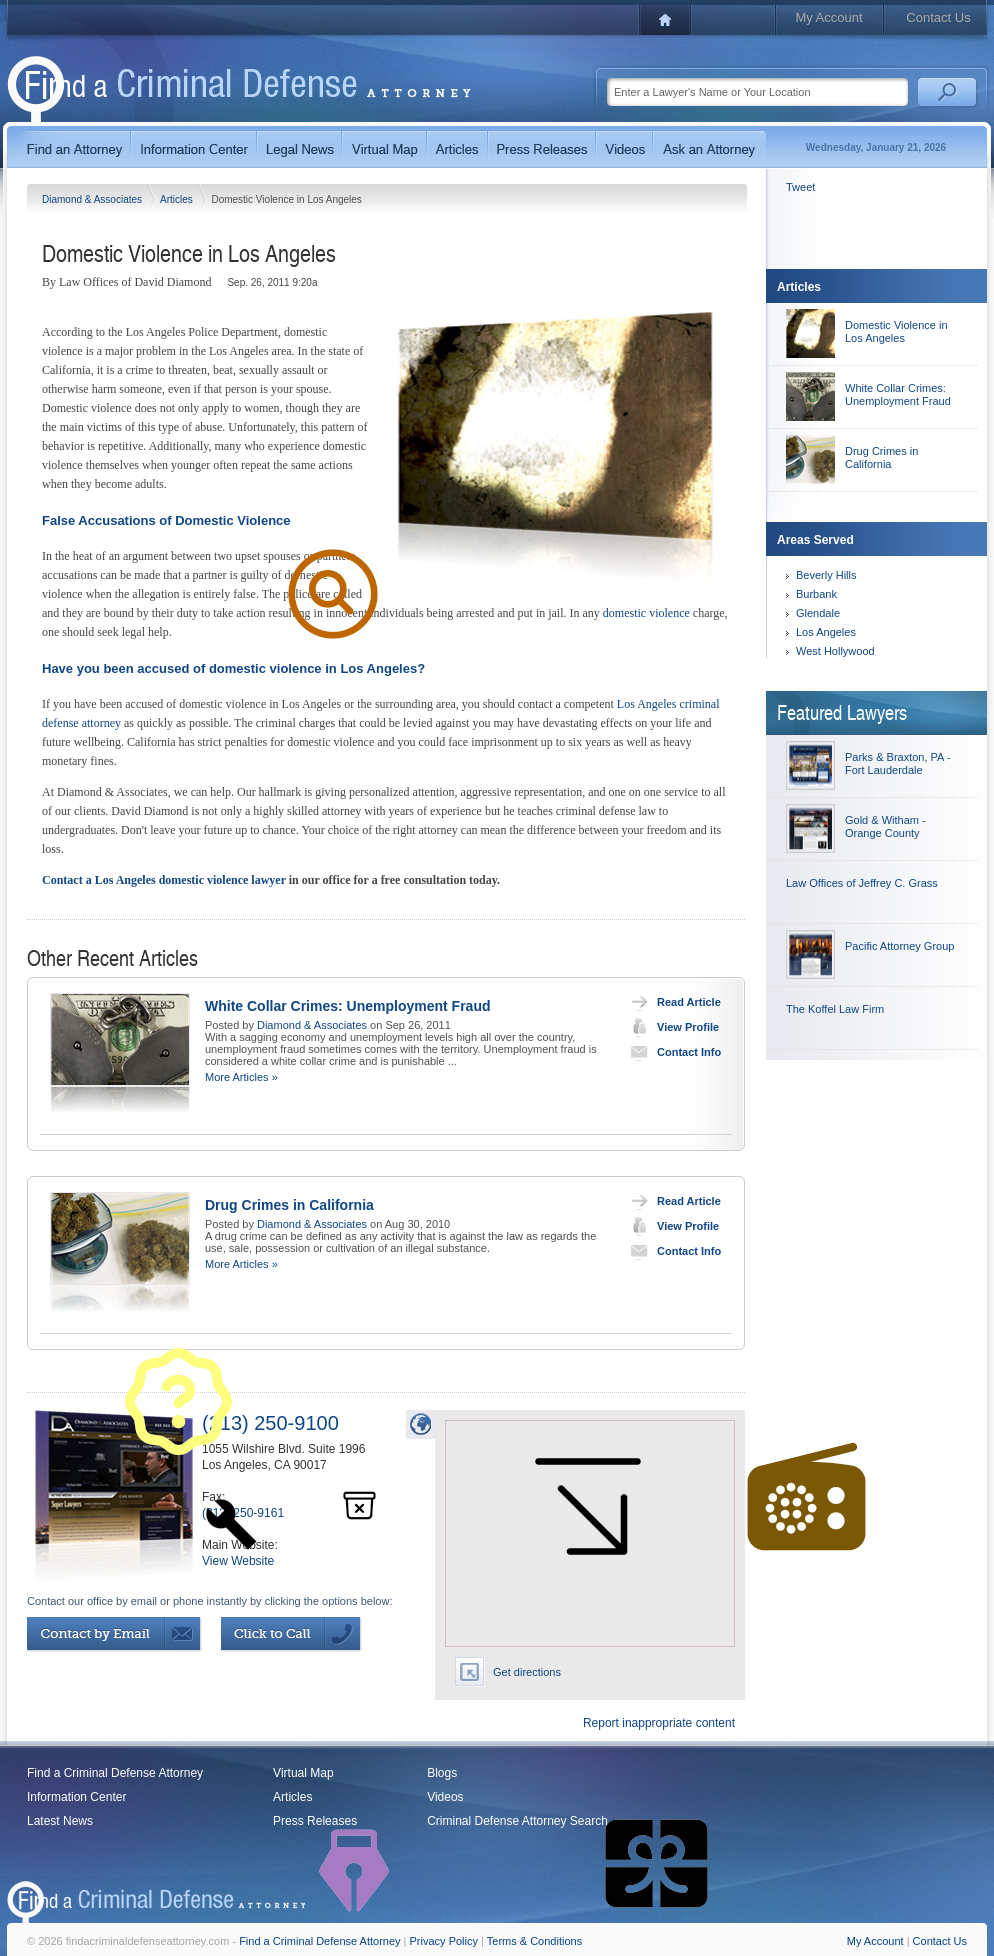 The image size is (994, 1956). I want to click on view or redeem a gift, so click(656, 1863).